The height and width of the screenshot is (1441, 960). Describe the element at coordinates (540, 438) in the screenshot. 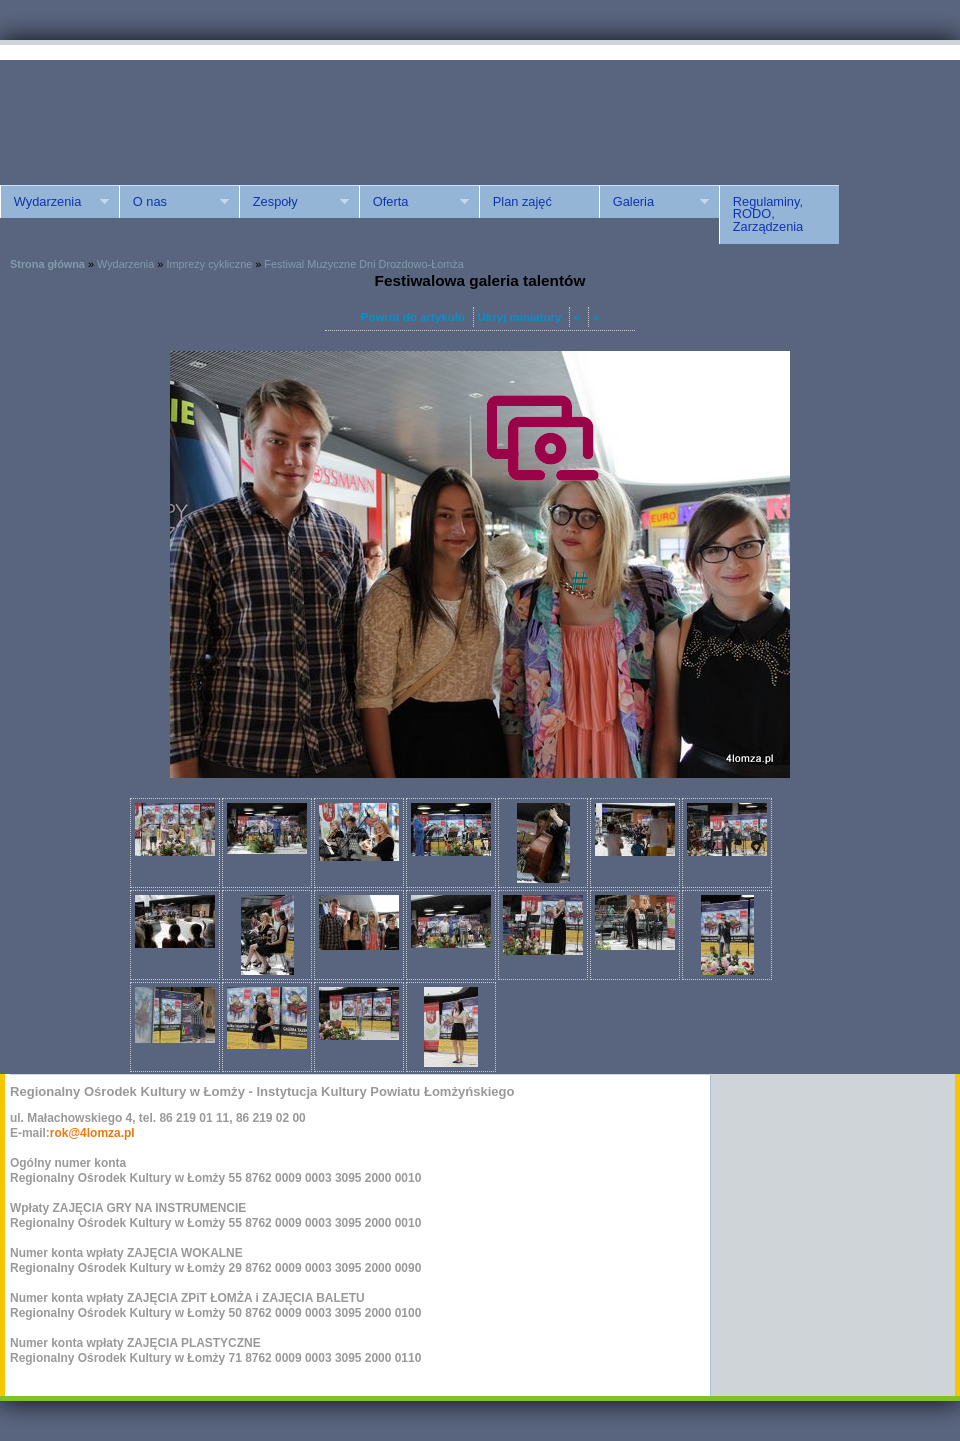

I see `remove funds or decrease balance` at that location.